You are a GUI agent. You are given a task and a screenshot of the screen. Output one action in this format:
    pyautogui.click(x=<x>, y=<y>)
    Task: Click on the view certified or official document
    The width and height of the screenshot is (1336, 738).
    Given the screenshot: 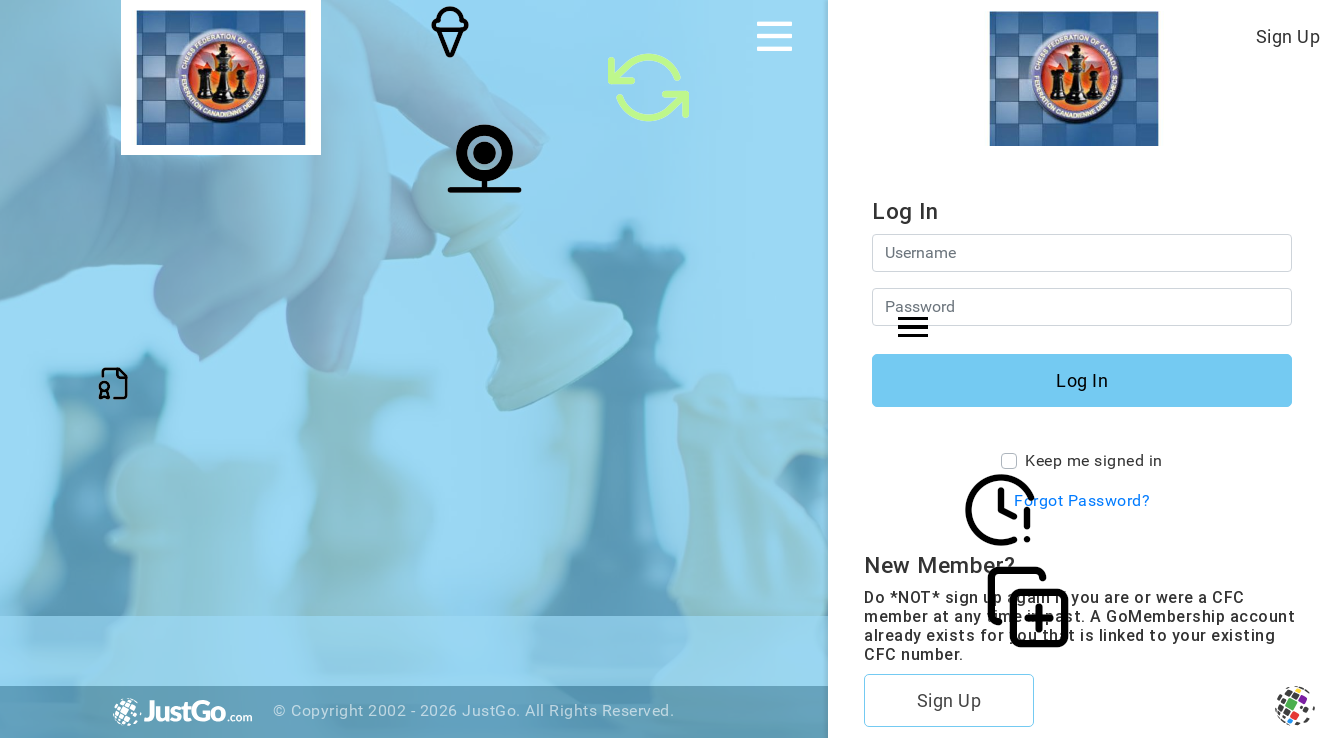 What is the action you would take?
    pyautogui.click(x=114, y=383)
    